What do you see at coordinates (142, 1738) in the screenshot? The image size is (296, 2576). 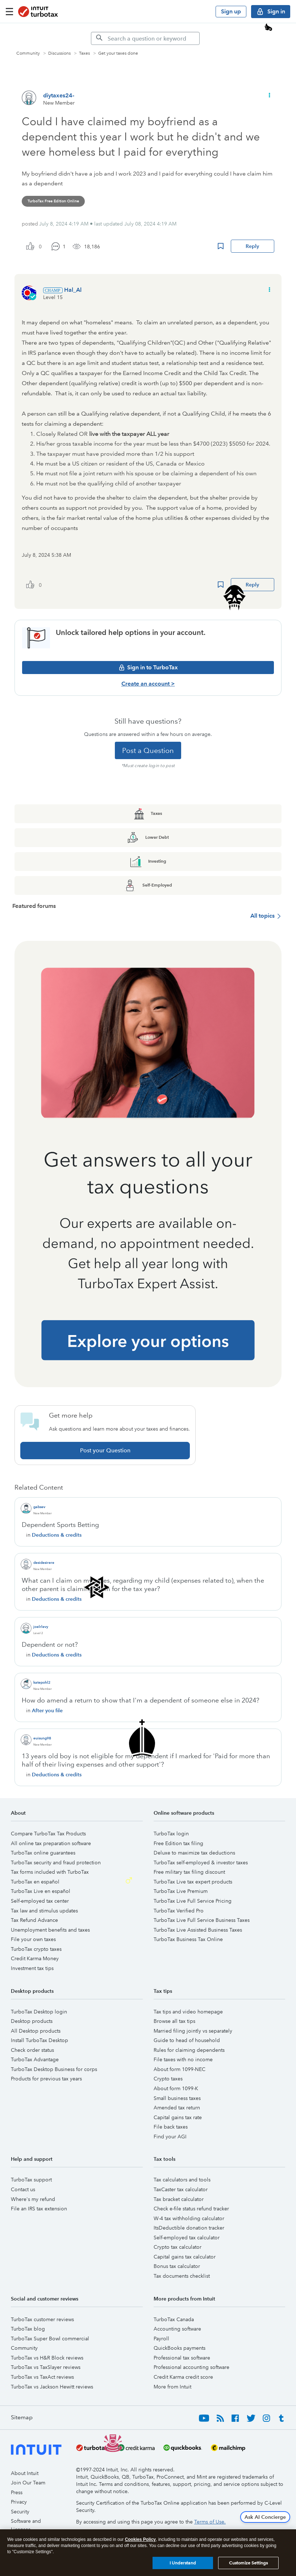 I see `indicates religious or papal content` at bounding box center [142, 1738].